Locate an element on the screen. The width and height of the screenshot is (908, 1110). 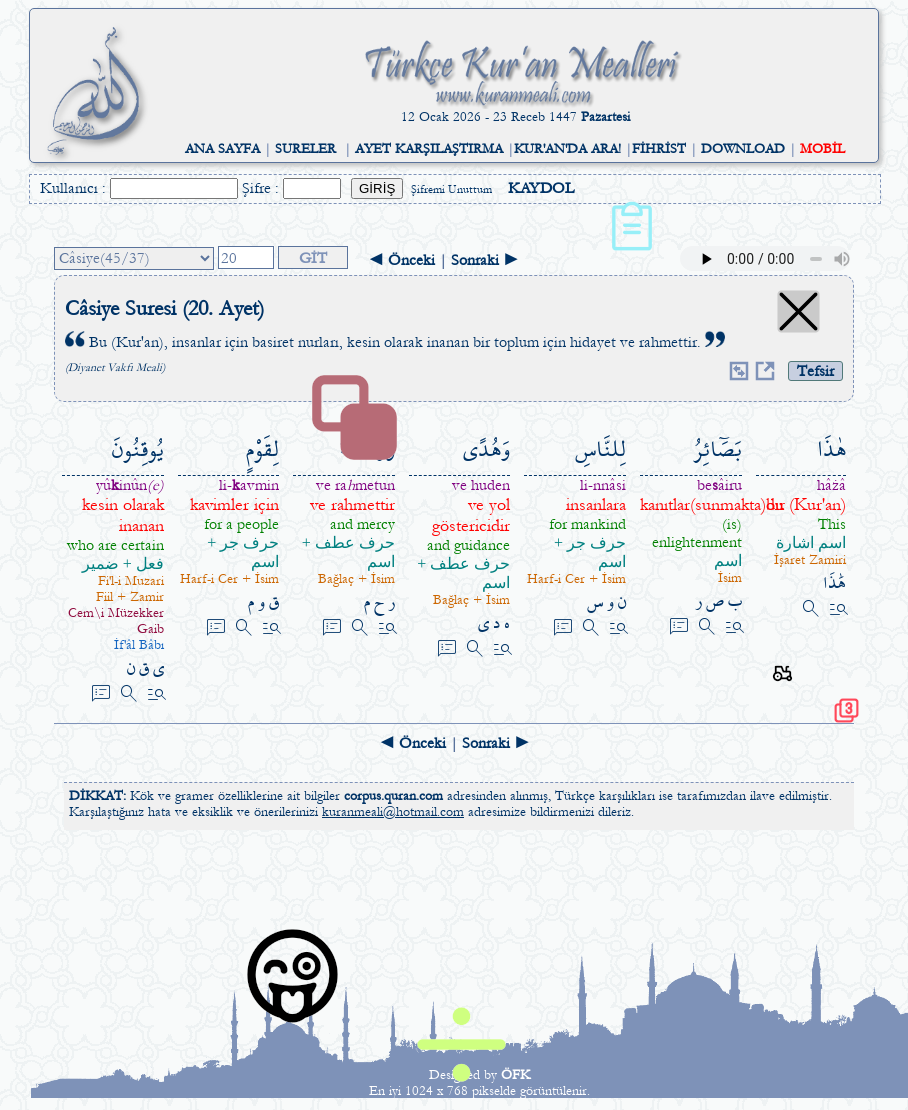
access farming or agricultural features is located at coordinates (782, 673).